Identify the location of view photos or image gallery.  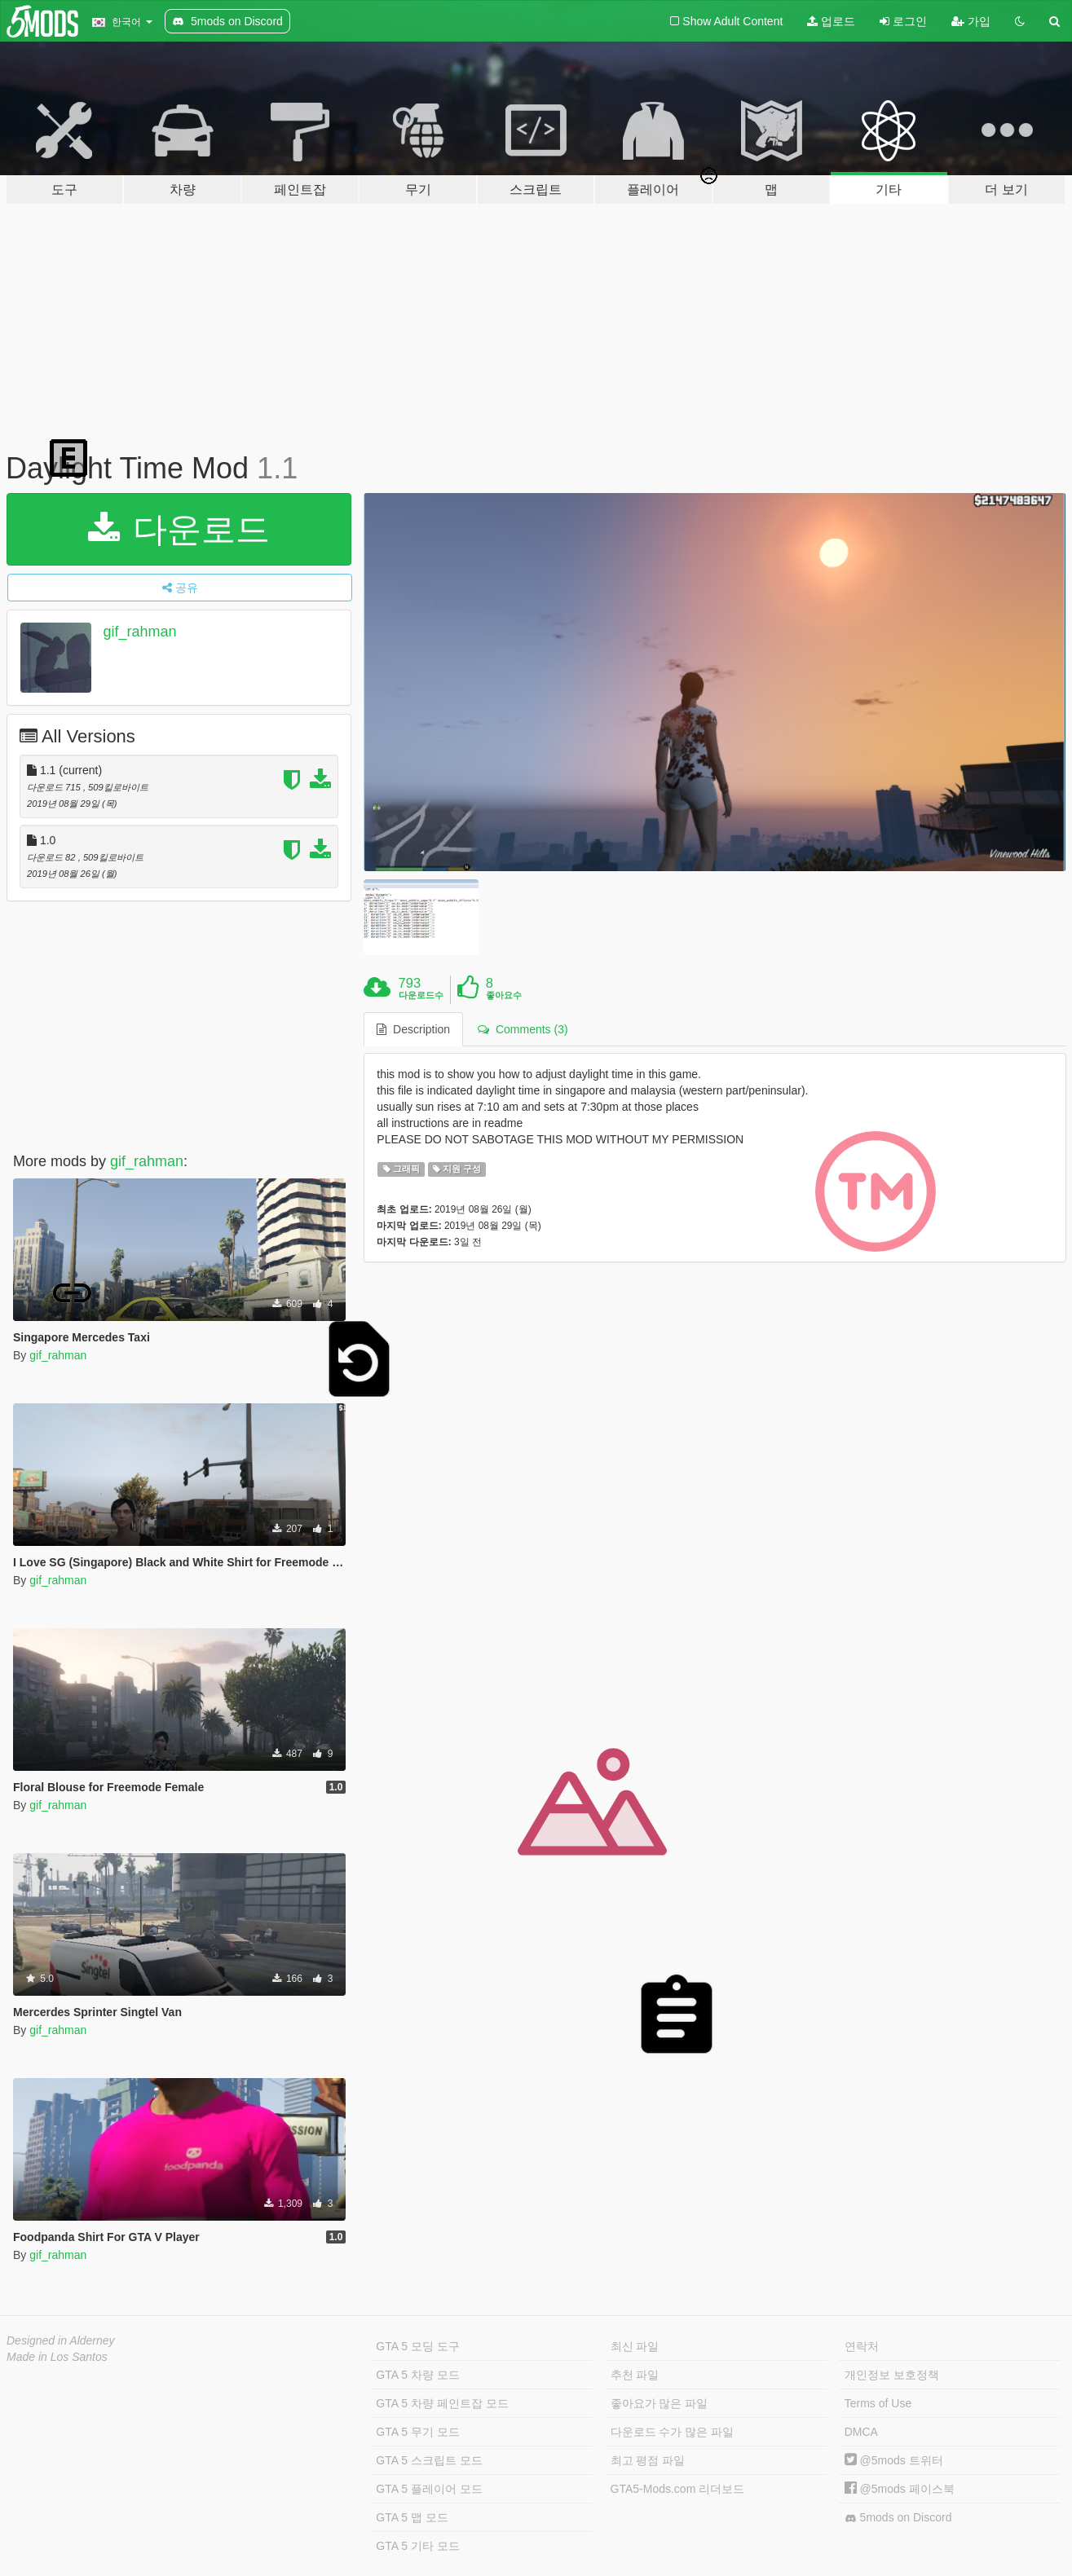
(592, 1808).